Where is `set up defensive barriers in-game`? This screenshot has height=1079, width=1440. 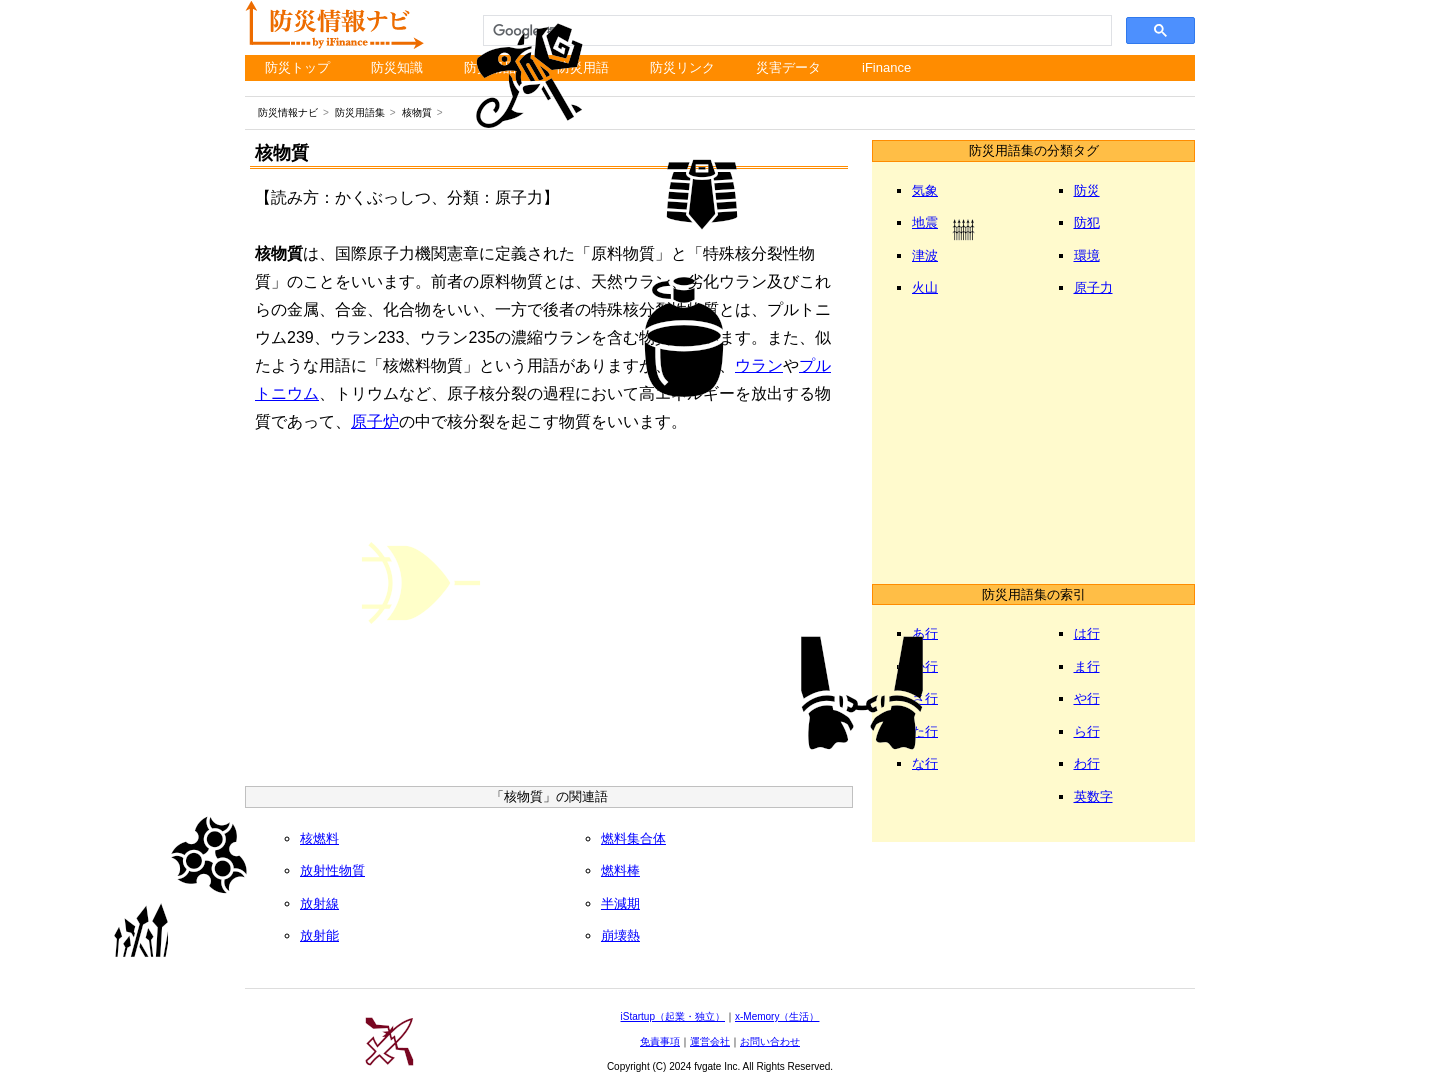
set up defensive barriers in-game is located at coordinates (963, 229).